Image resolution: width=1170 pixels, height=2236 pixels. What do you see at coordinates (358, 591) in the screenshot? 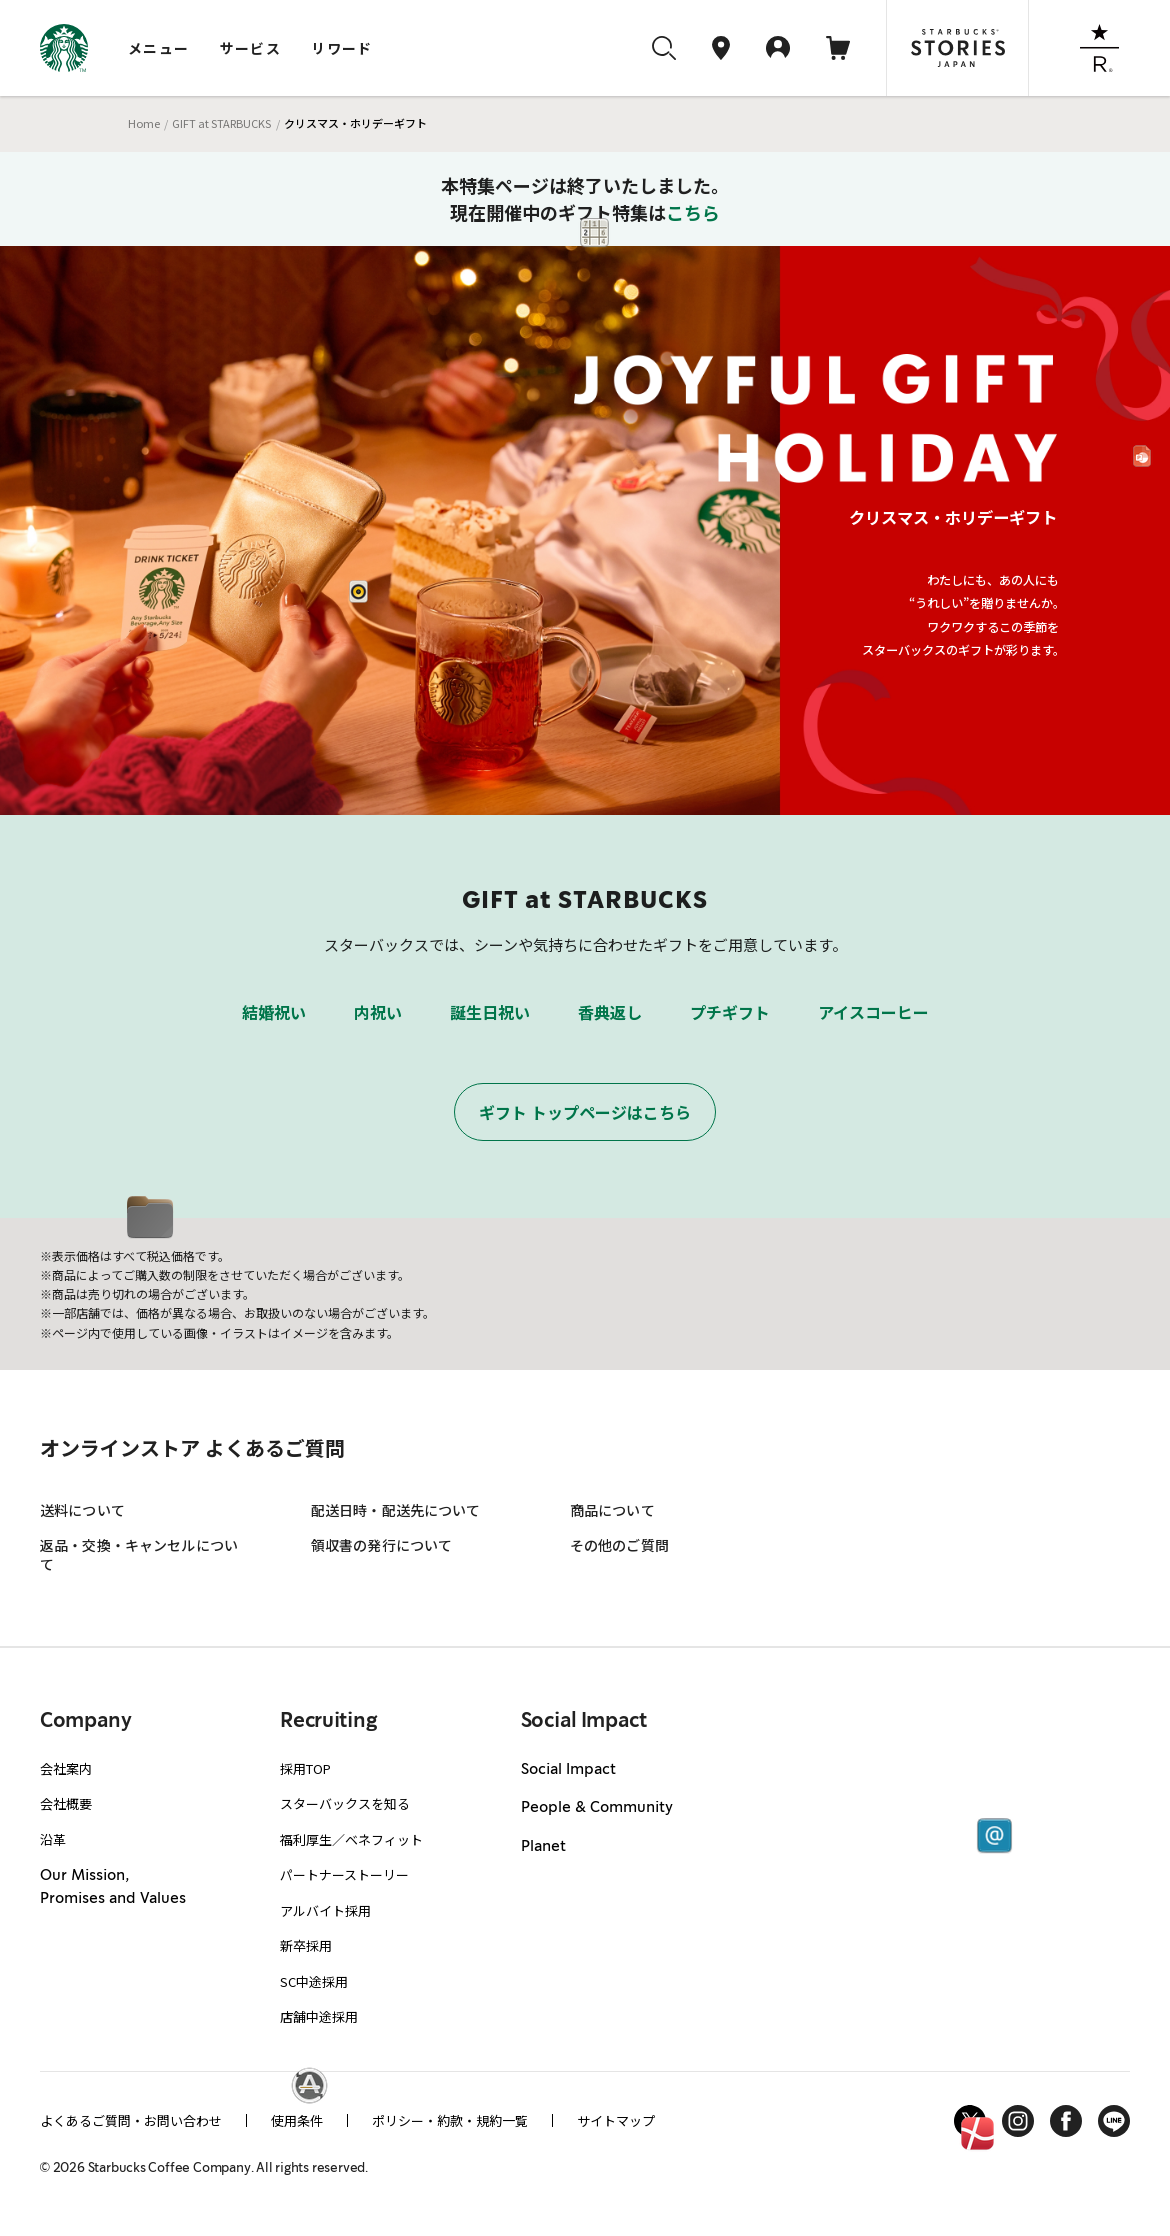
I see `open rhythmbox music player` at bounding box center [358, 591].